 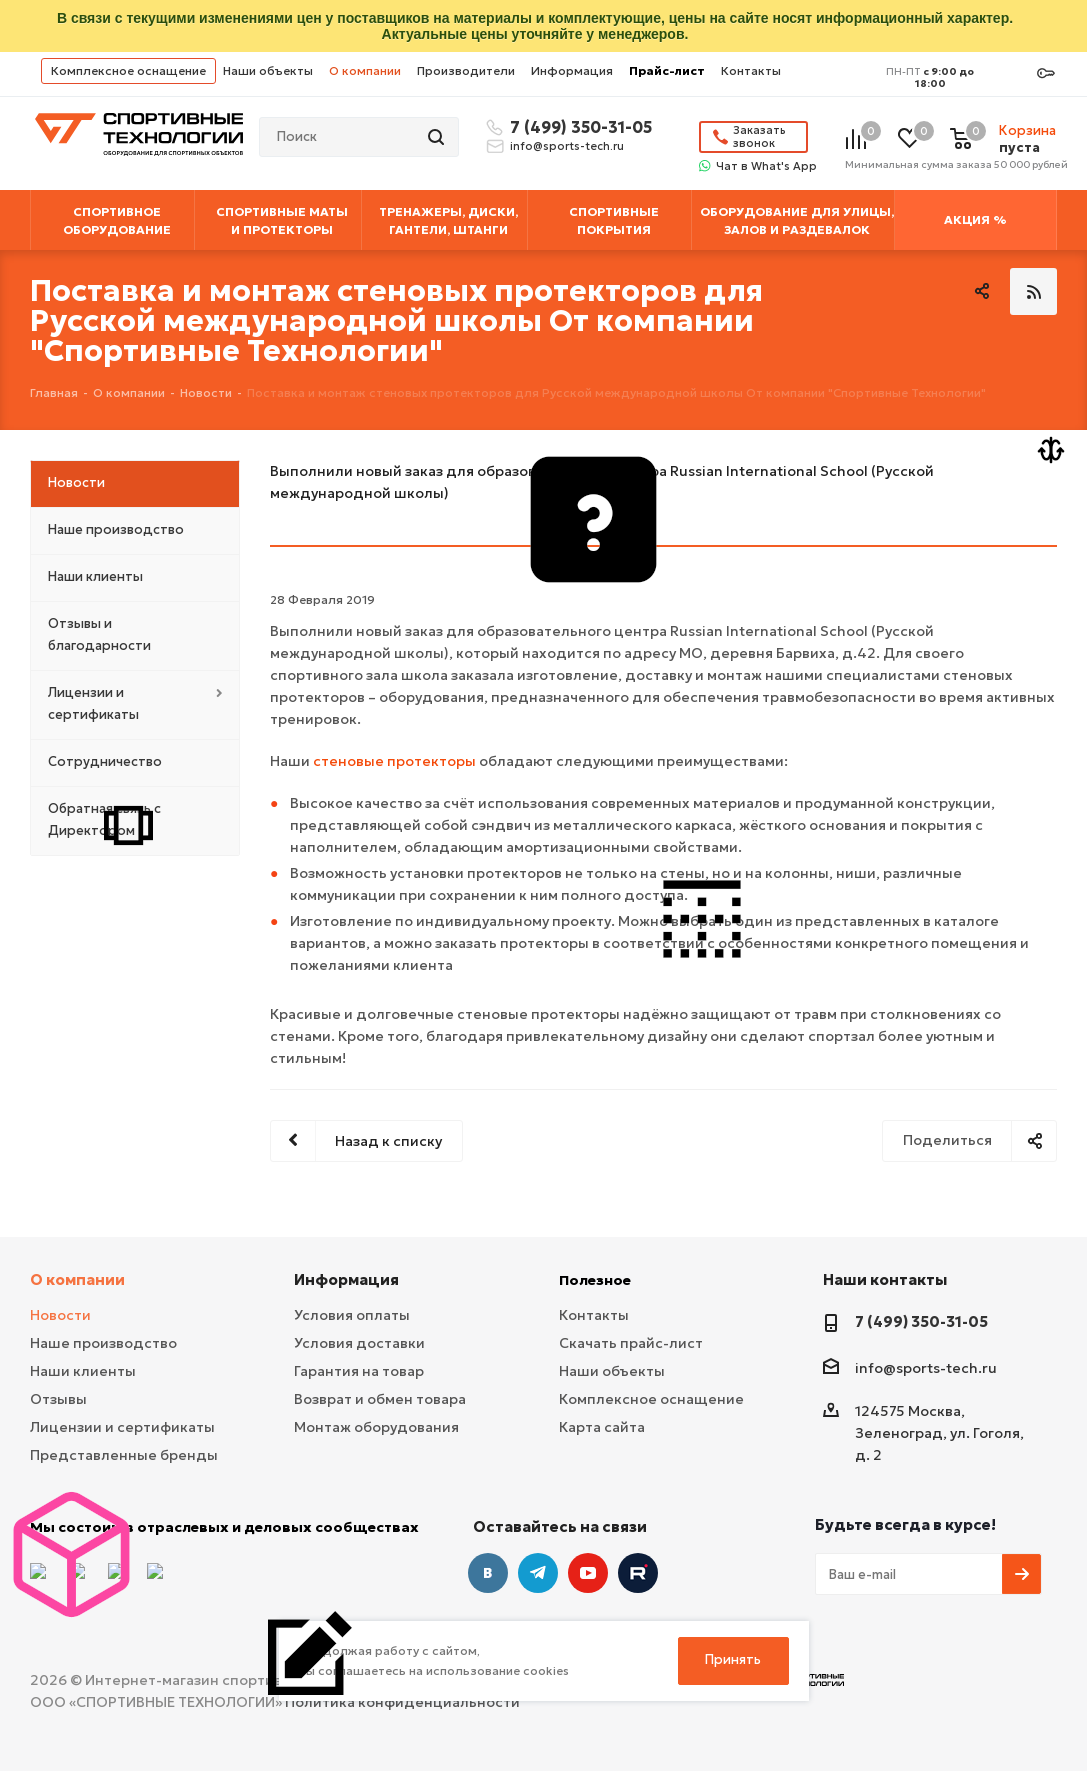 What do you see at coordinates (1051, 450) in the screenshot?
I see `toggle magnetic snap or alignment` at bounding box center [1051, 450].